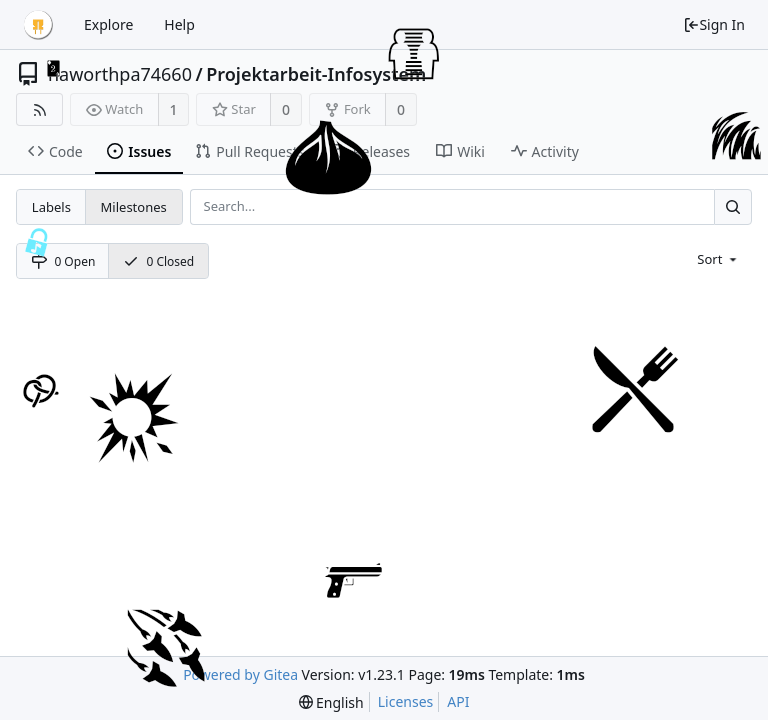  Describe the element at coordinates (635, 388) in the screenshot. I see `find nearby restaurants or dining options` at that location.